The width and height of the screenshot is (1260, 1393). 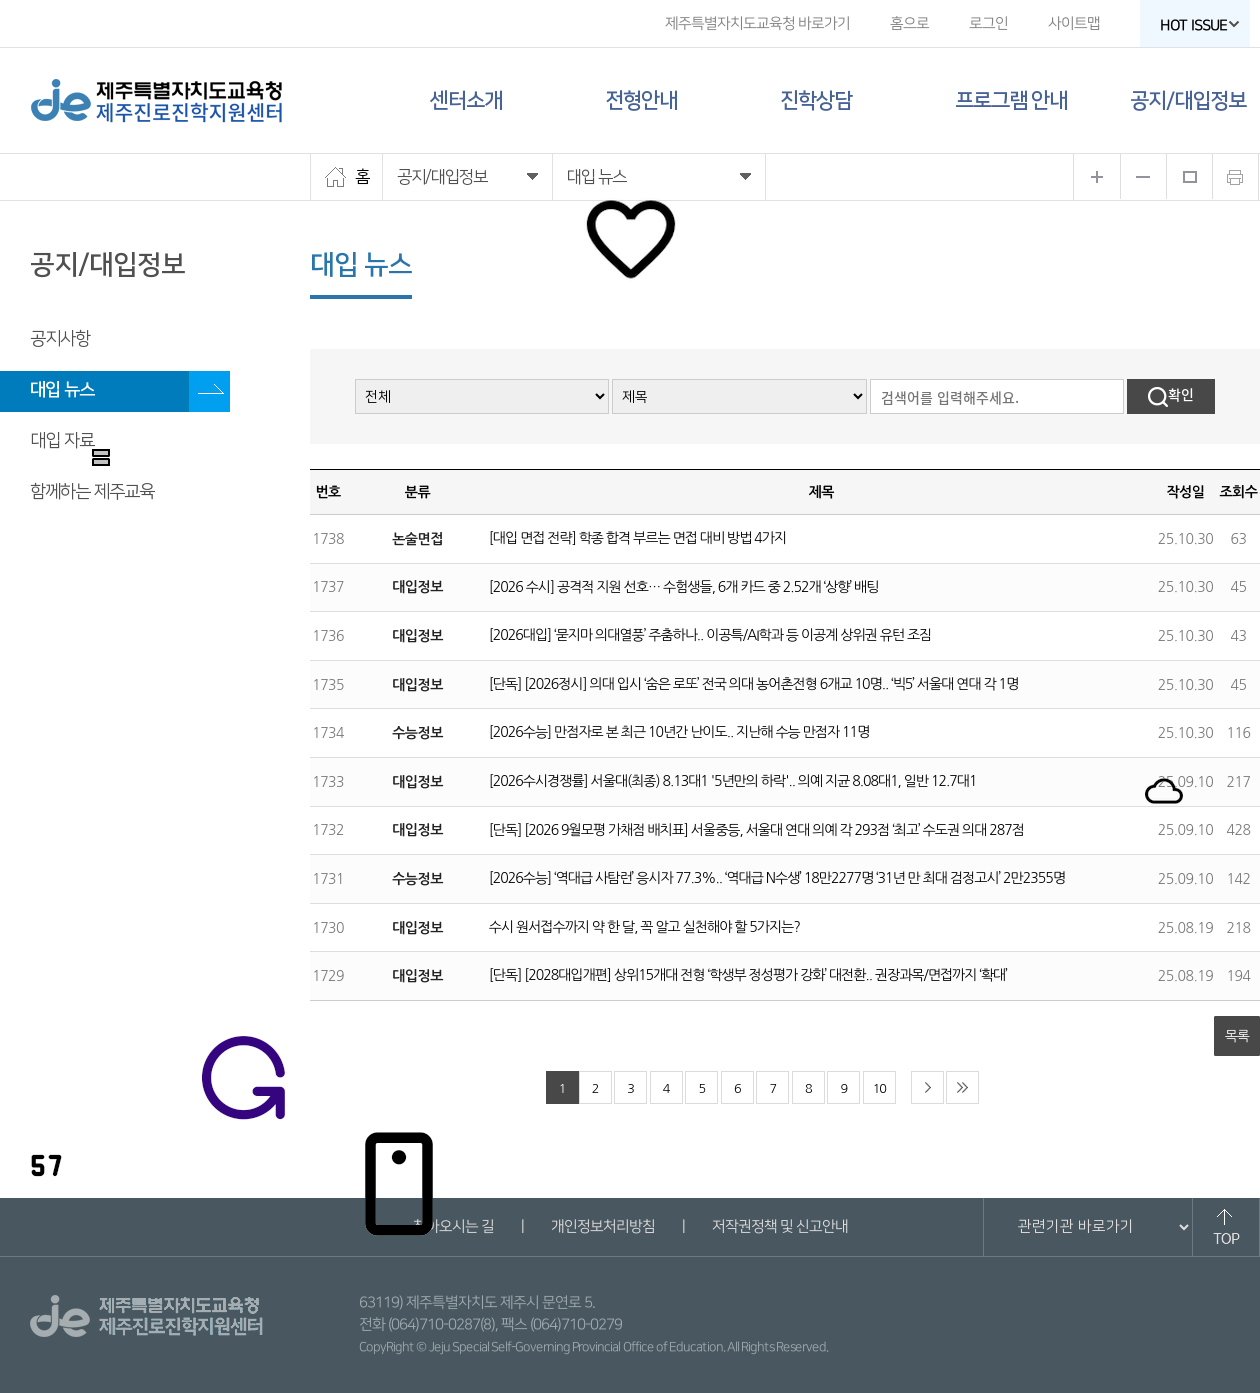 I want to click on rotate an image or object, so click(x=243, y=1077).